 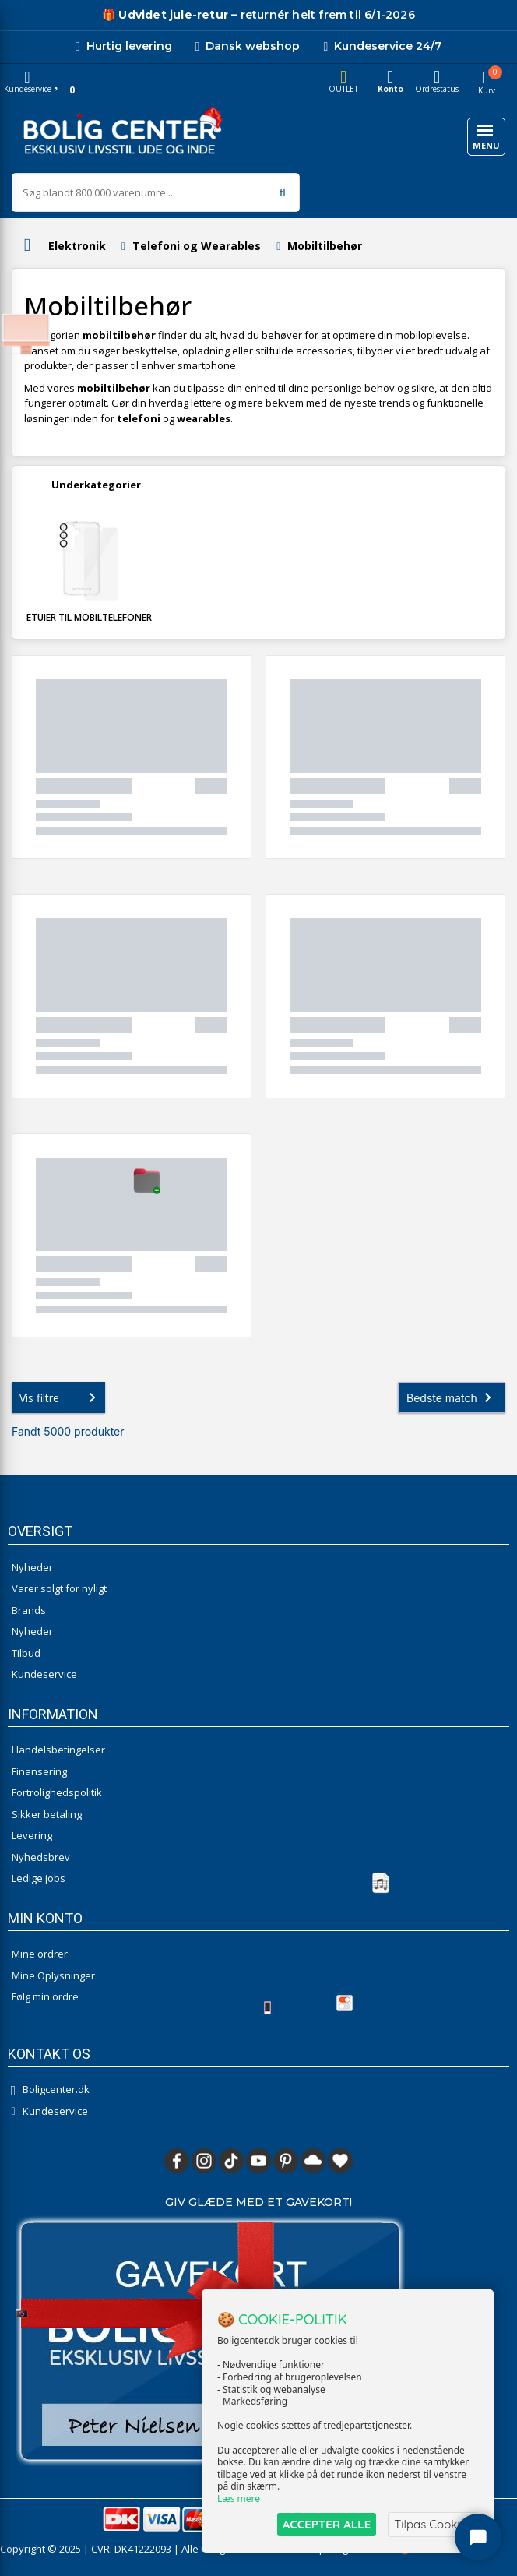 What do you see at coordinates (381, 1883) in the screenshot?
I see `a melody or music audio file` at bounding box center [381, 1883].